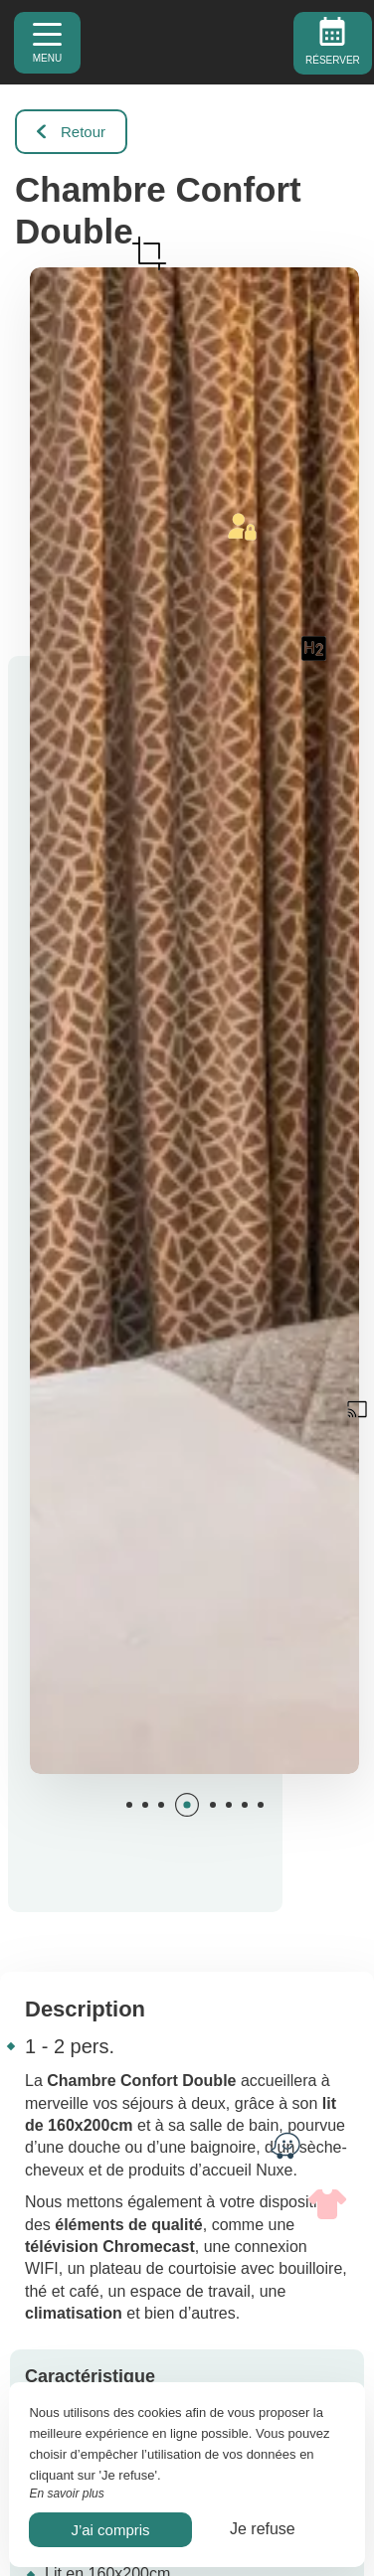 The height and width of the screenshot is (2576, 374). What do you see at coordinates (285, 2146) in the screenshot?
I see `open Waze navigation app` at bounding box center [285, 2146].